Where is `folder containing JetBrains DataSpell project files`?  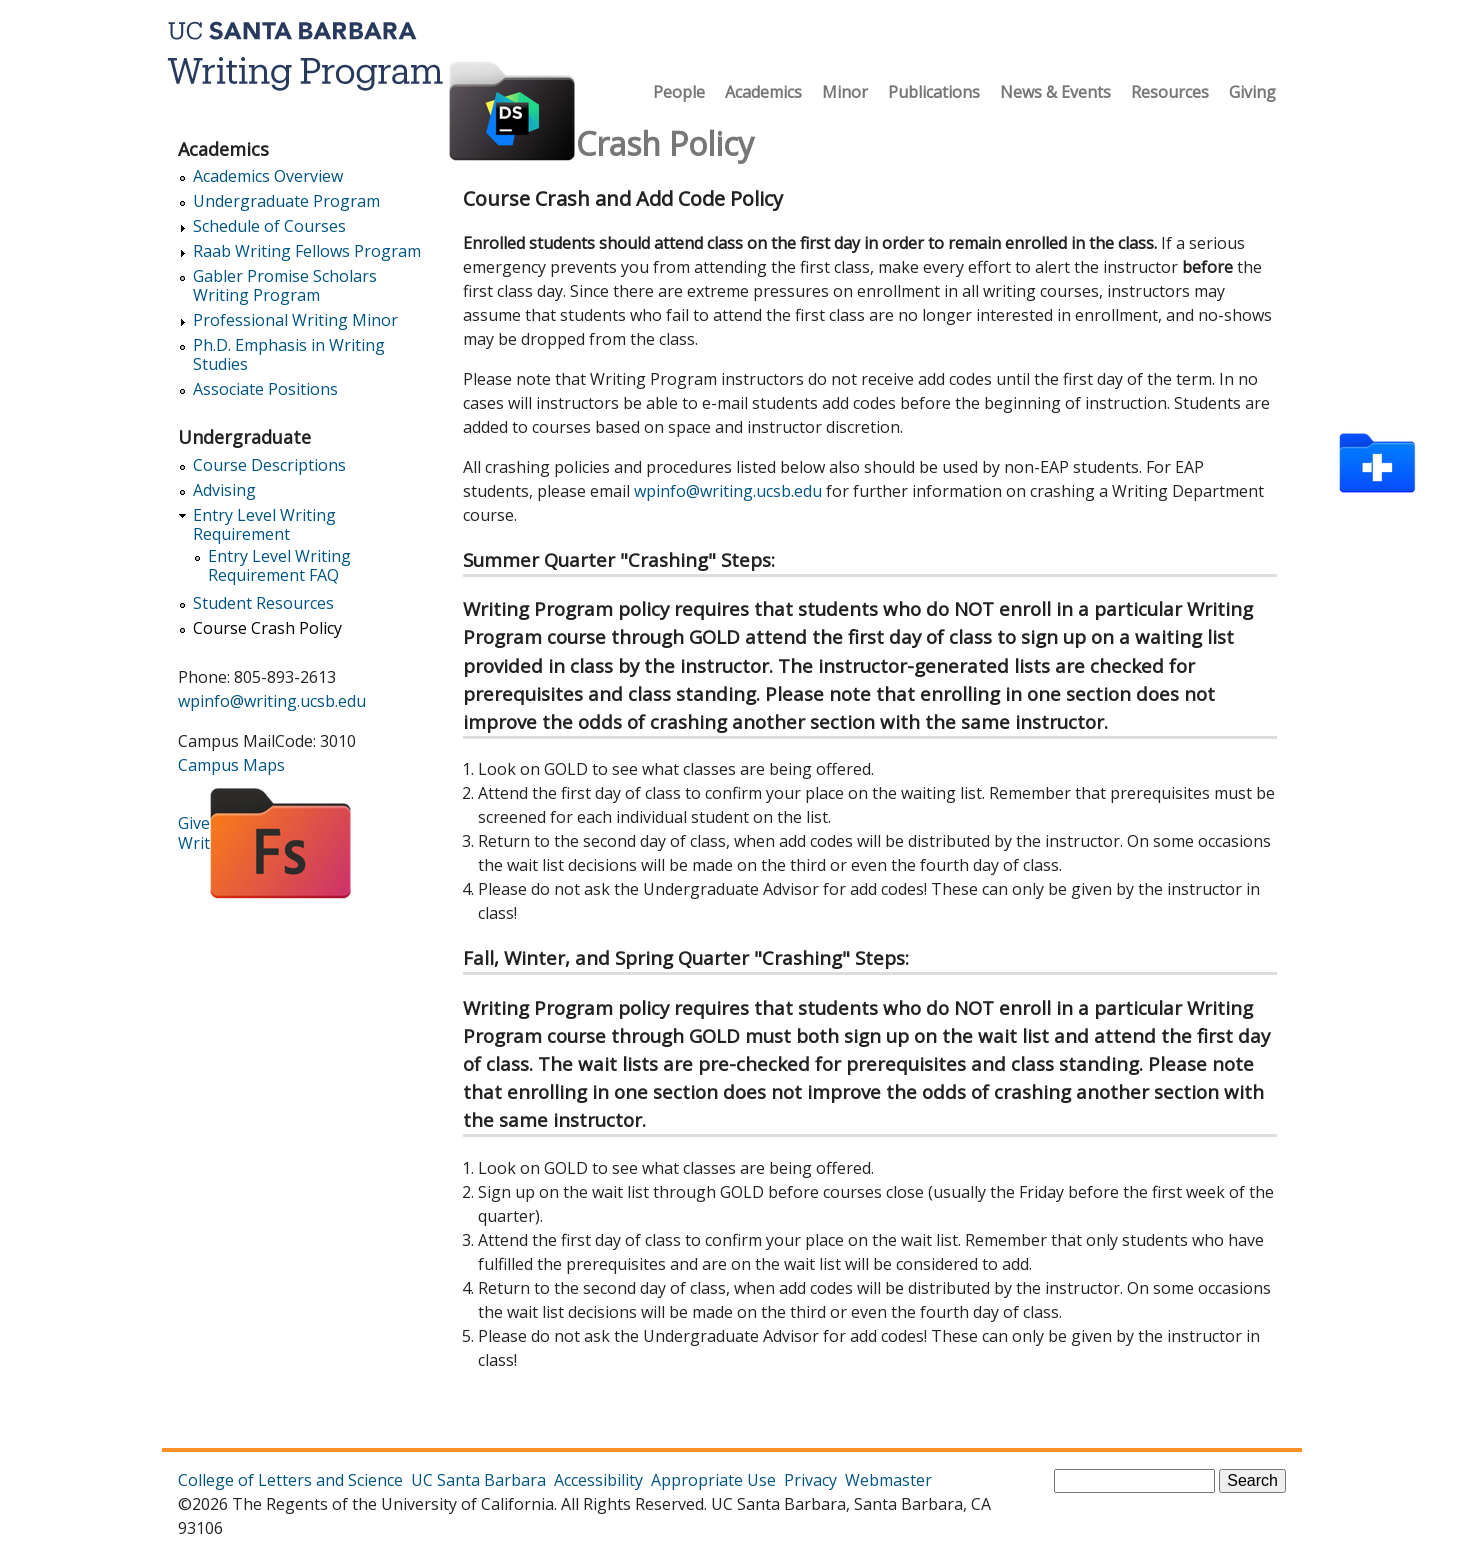
folder containing JetBrains DataSpell project files is located at coordinates (511, 114).